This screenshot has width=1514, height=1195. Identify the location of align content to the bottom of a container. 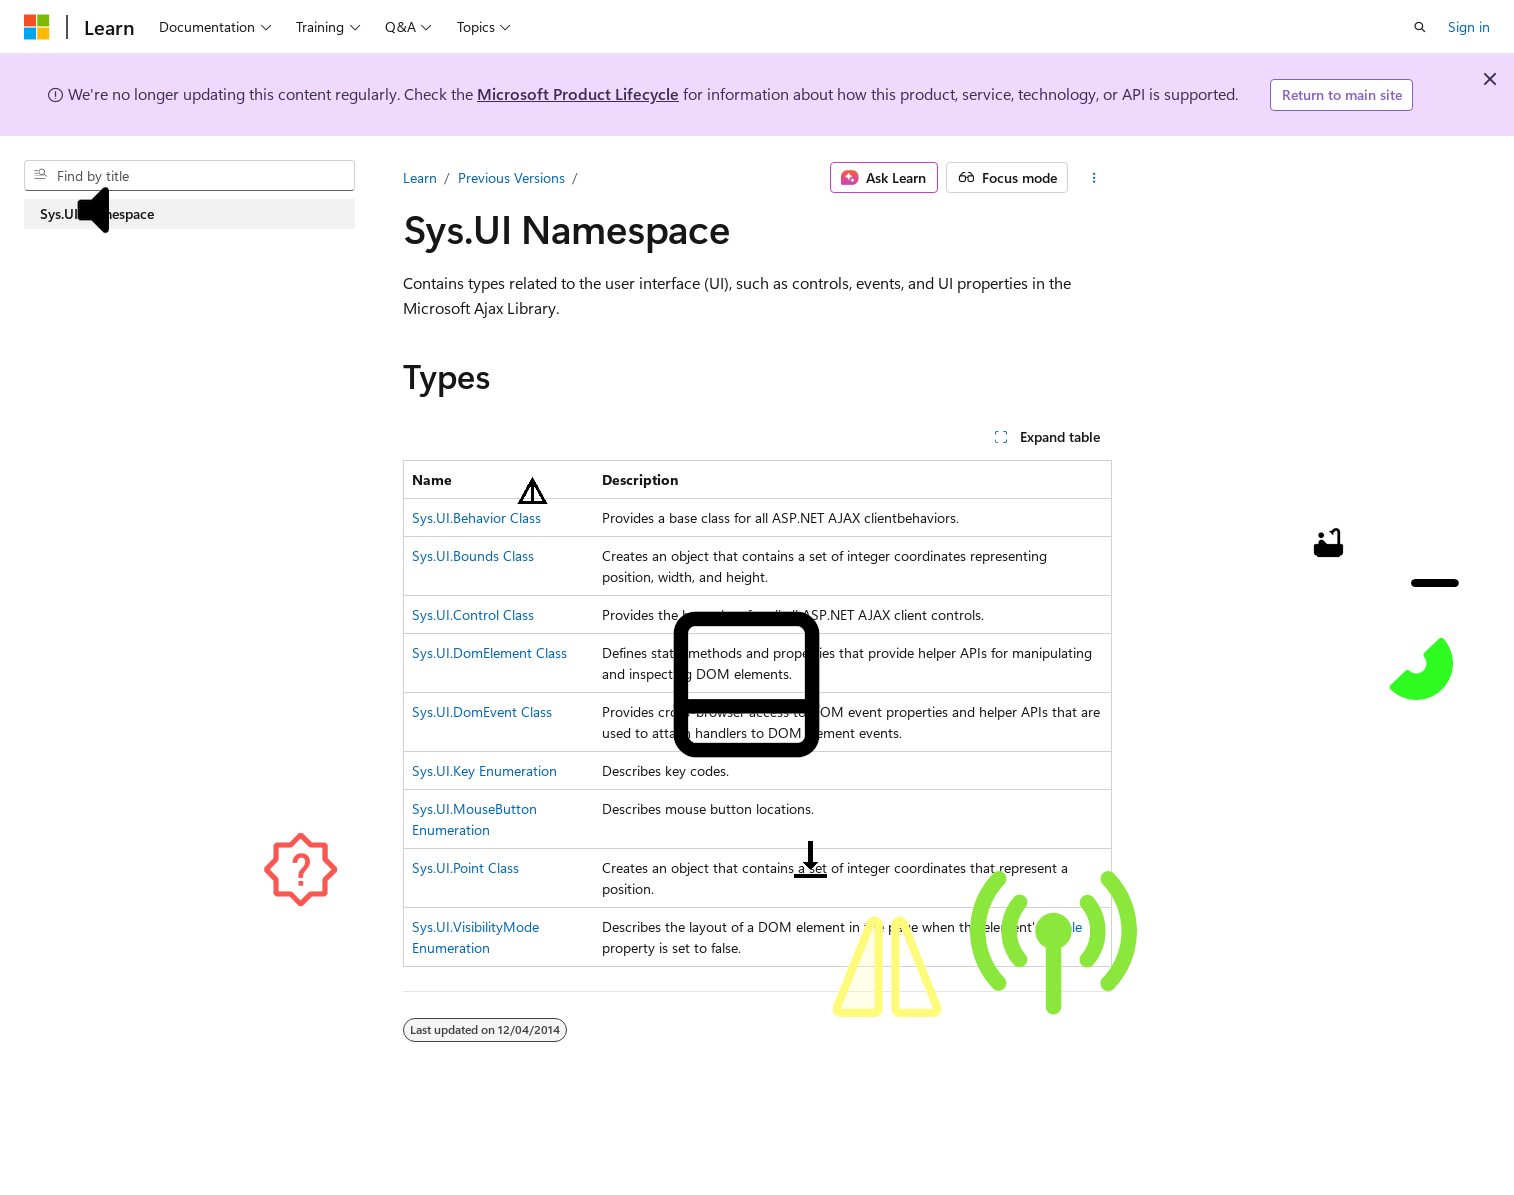
(810, 859).